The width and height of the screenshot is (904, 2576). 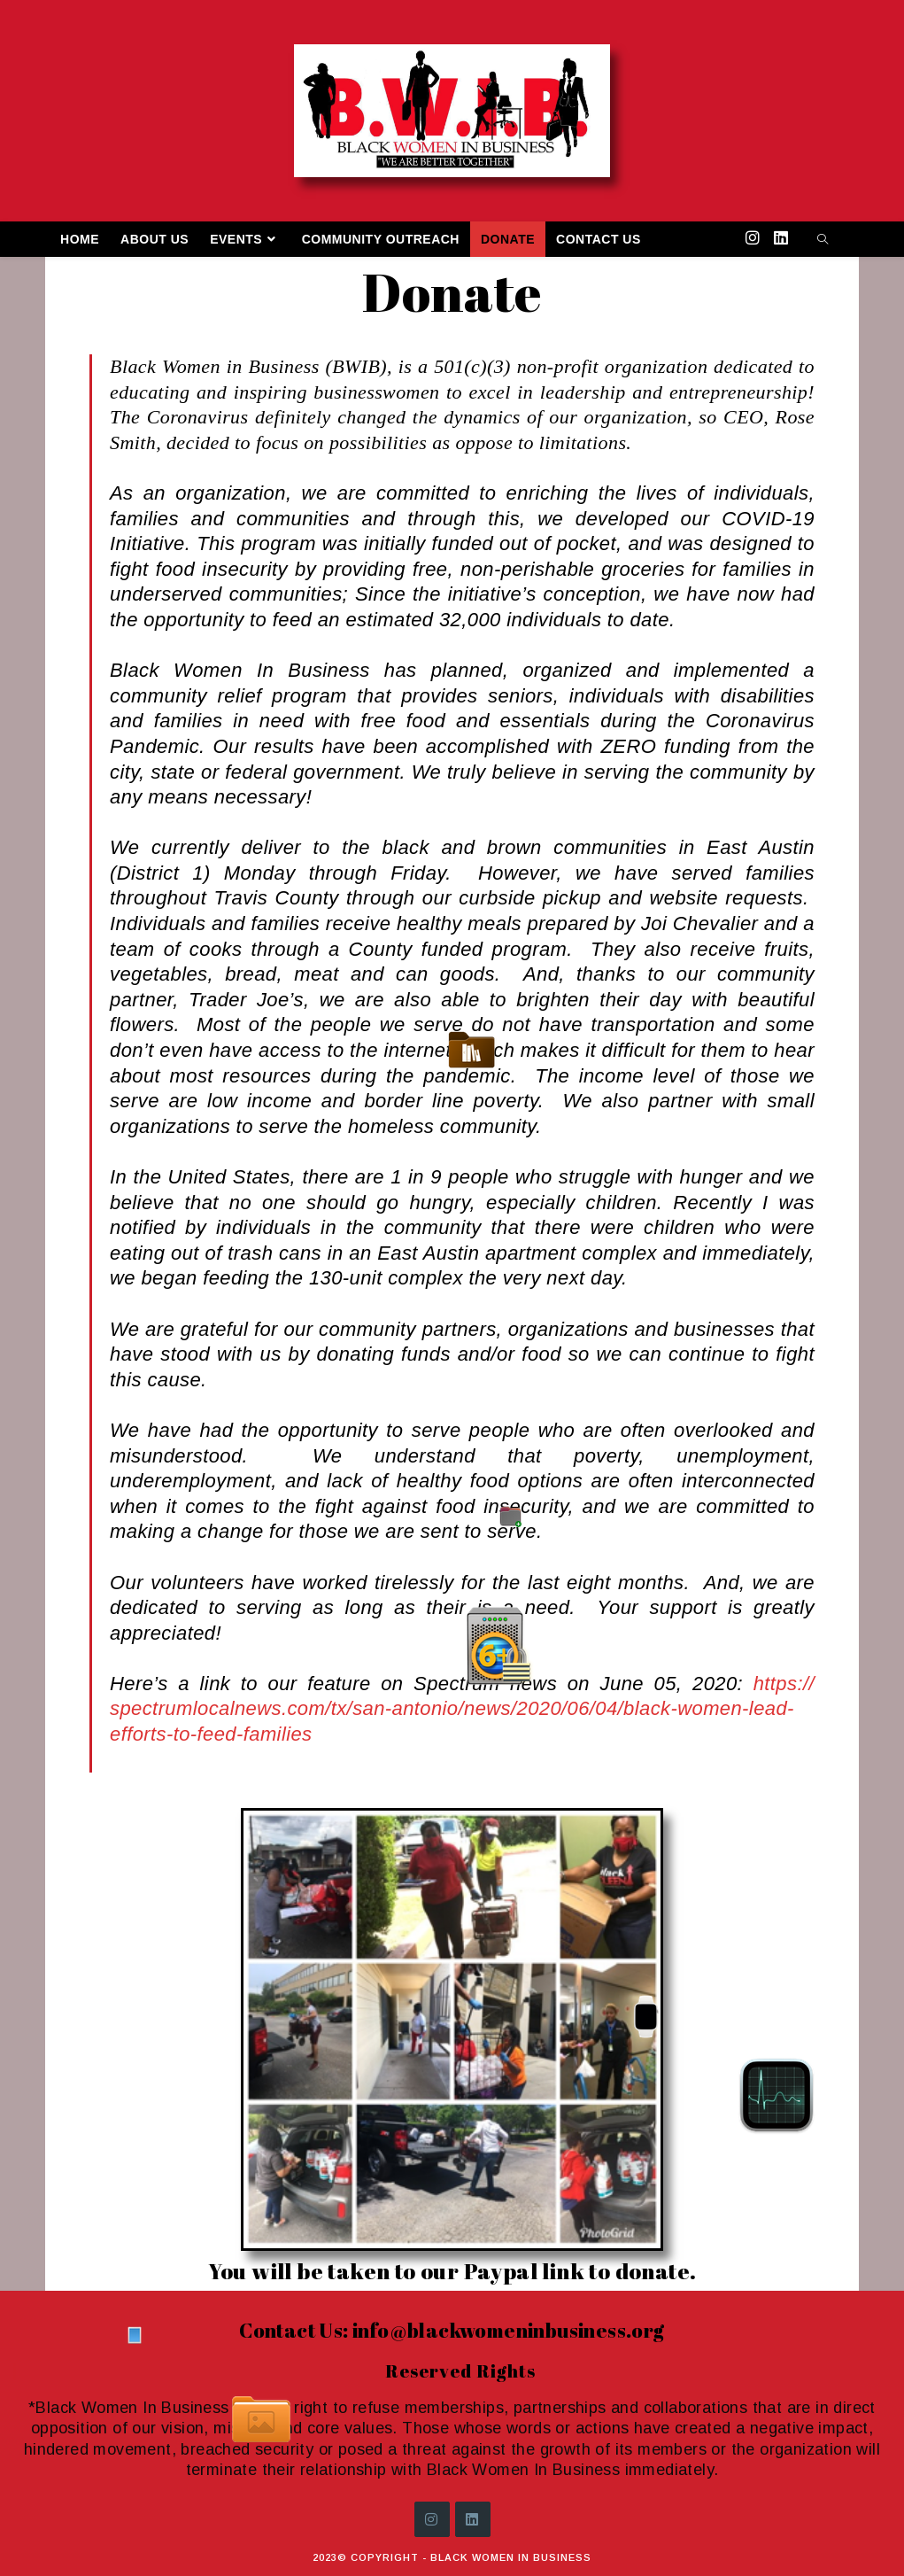 I want to click on locked RAID 6+ storage volume, so click(x=495, y=1646).